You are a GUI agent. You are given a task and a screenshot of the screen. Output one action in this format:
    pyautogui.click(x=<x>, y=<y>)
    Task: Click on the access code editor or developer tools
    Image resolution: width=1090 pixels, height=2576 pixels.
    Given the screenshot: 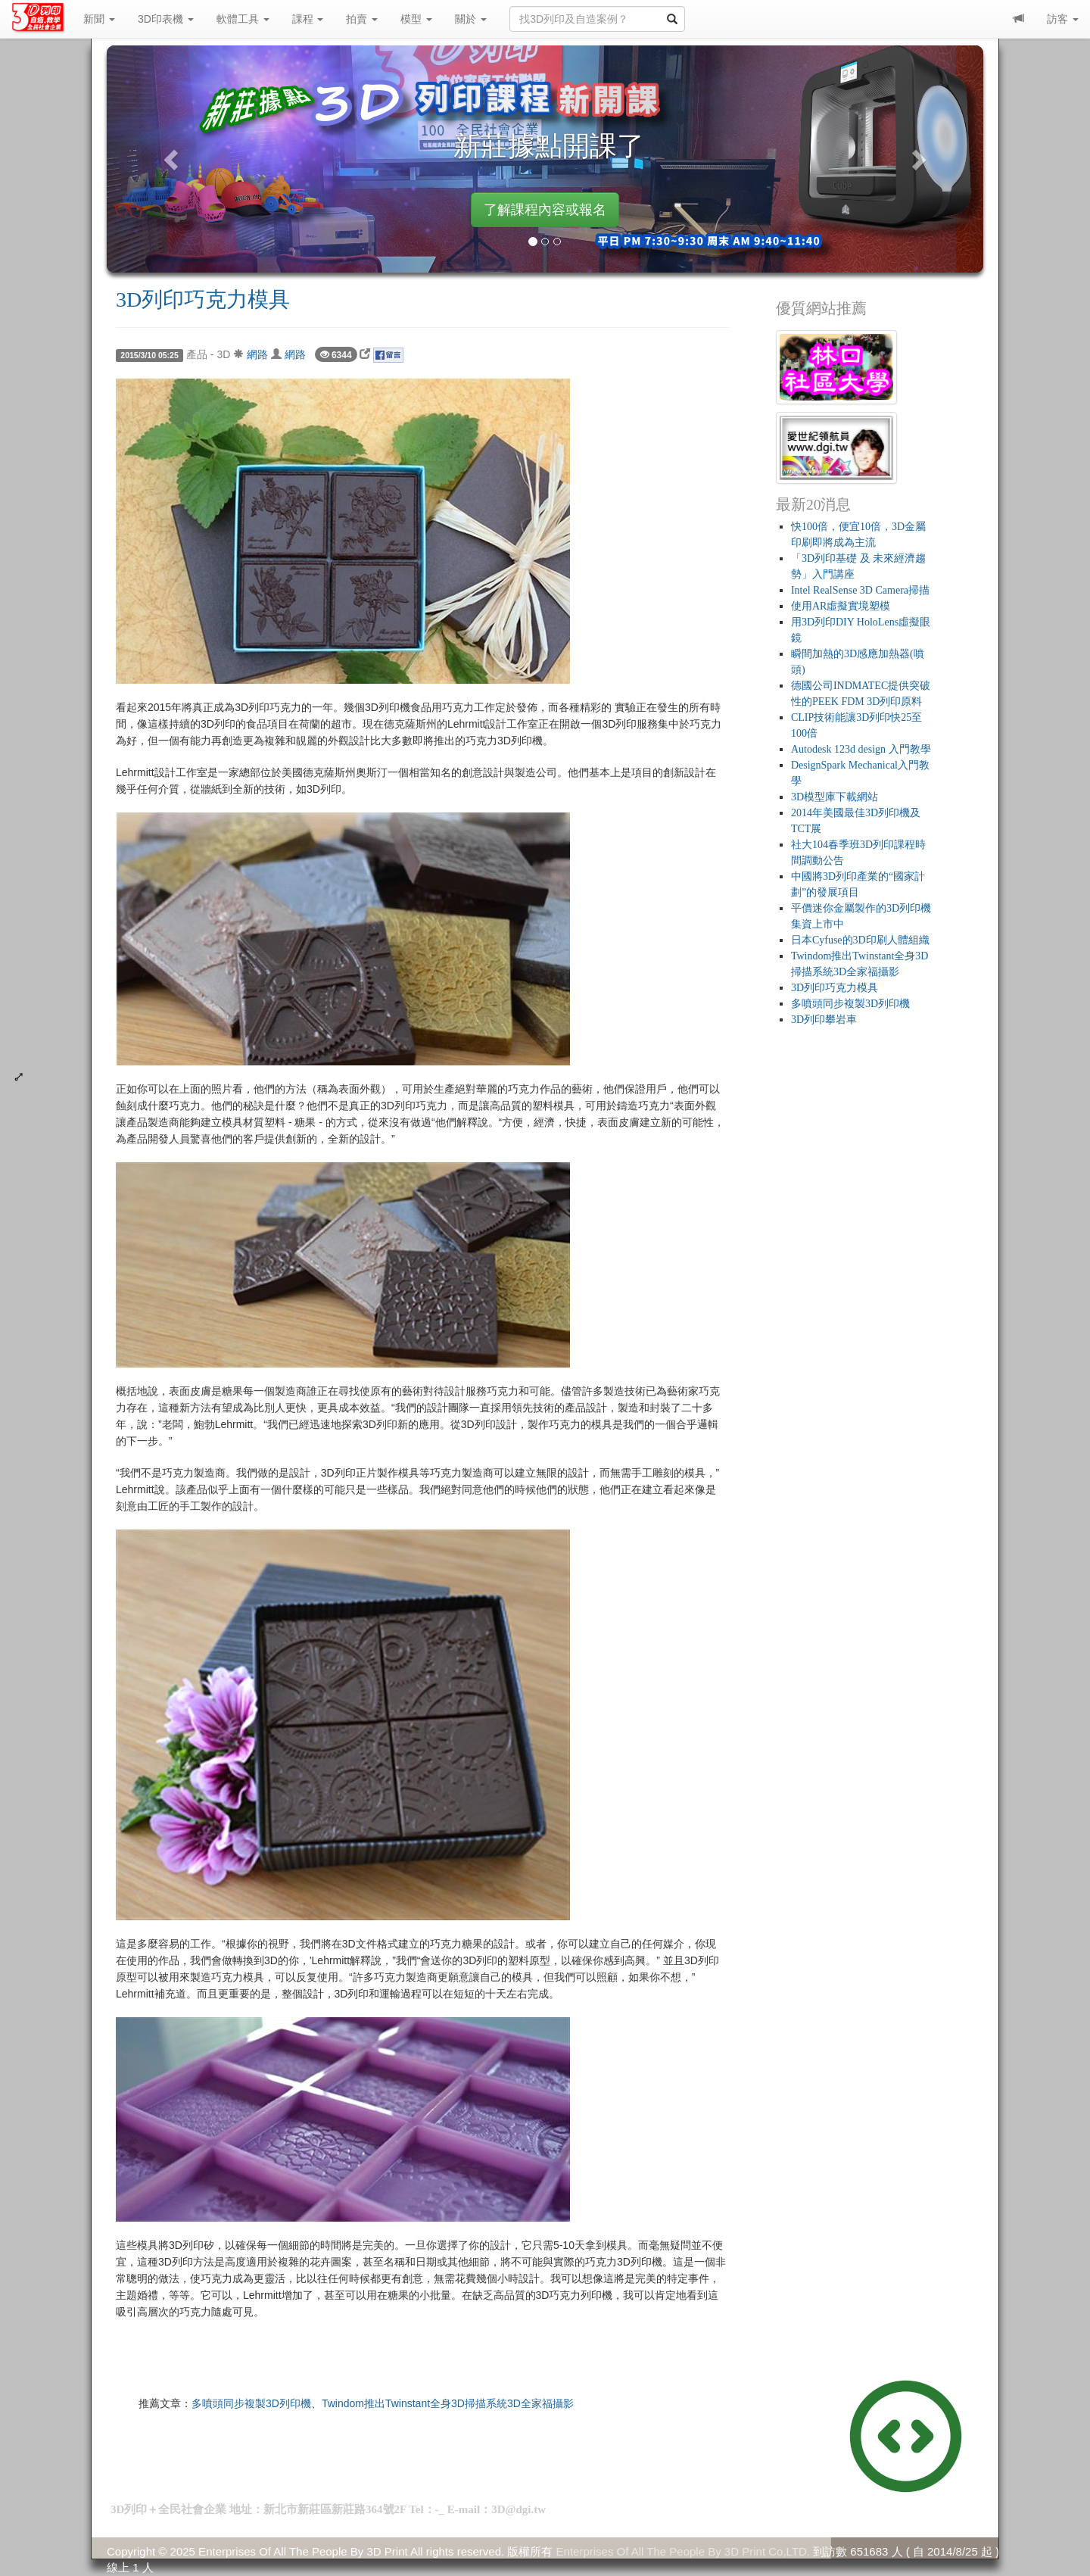 What is the action you would take?
    pyautogui.click(x=905, y=2436)
    